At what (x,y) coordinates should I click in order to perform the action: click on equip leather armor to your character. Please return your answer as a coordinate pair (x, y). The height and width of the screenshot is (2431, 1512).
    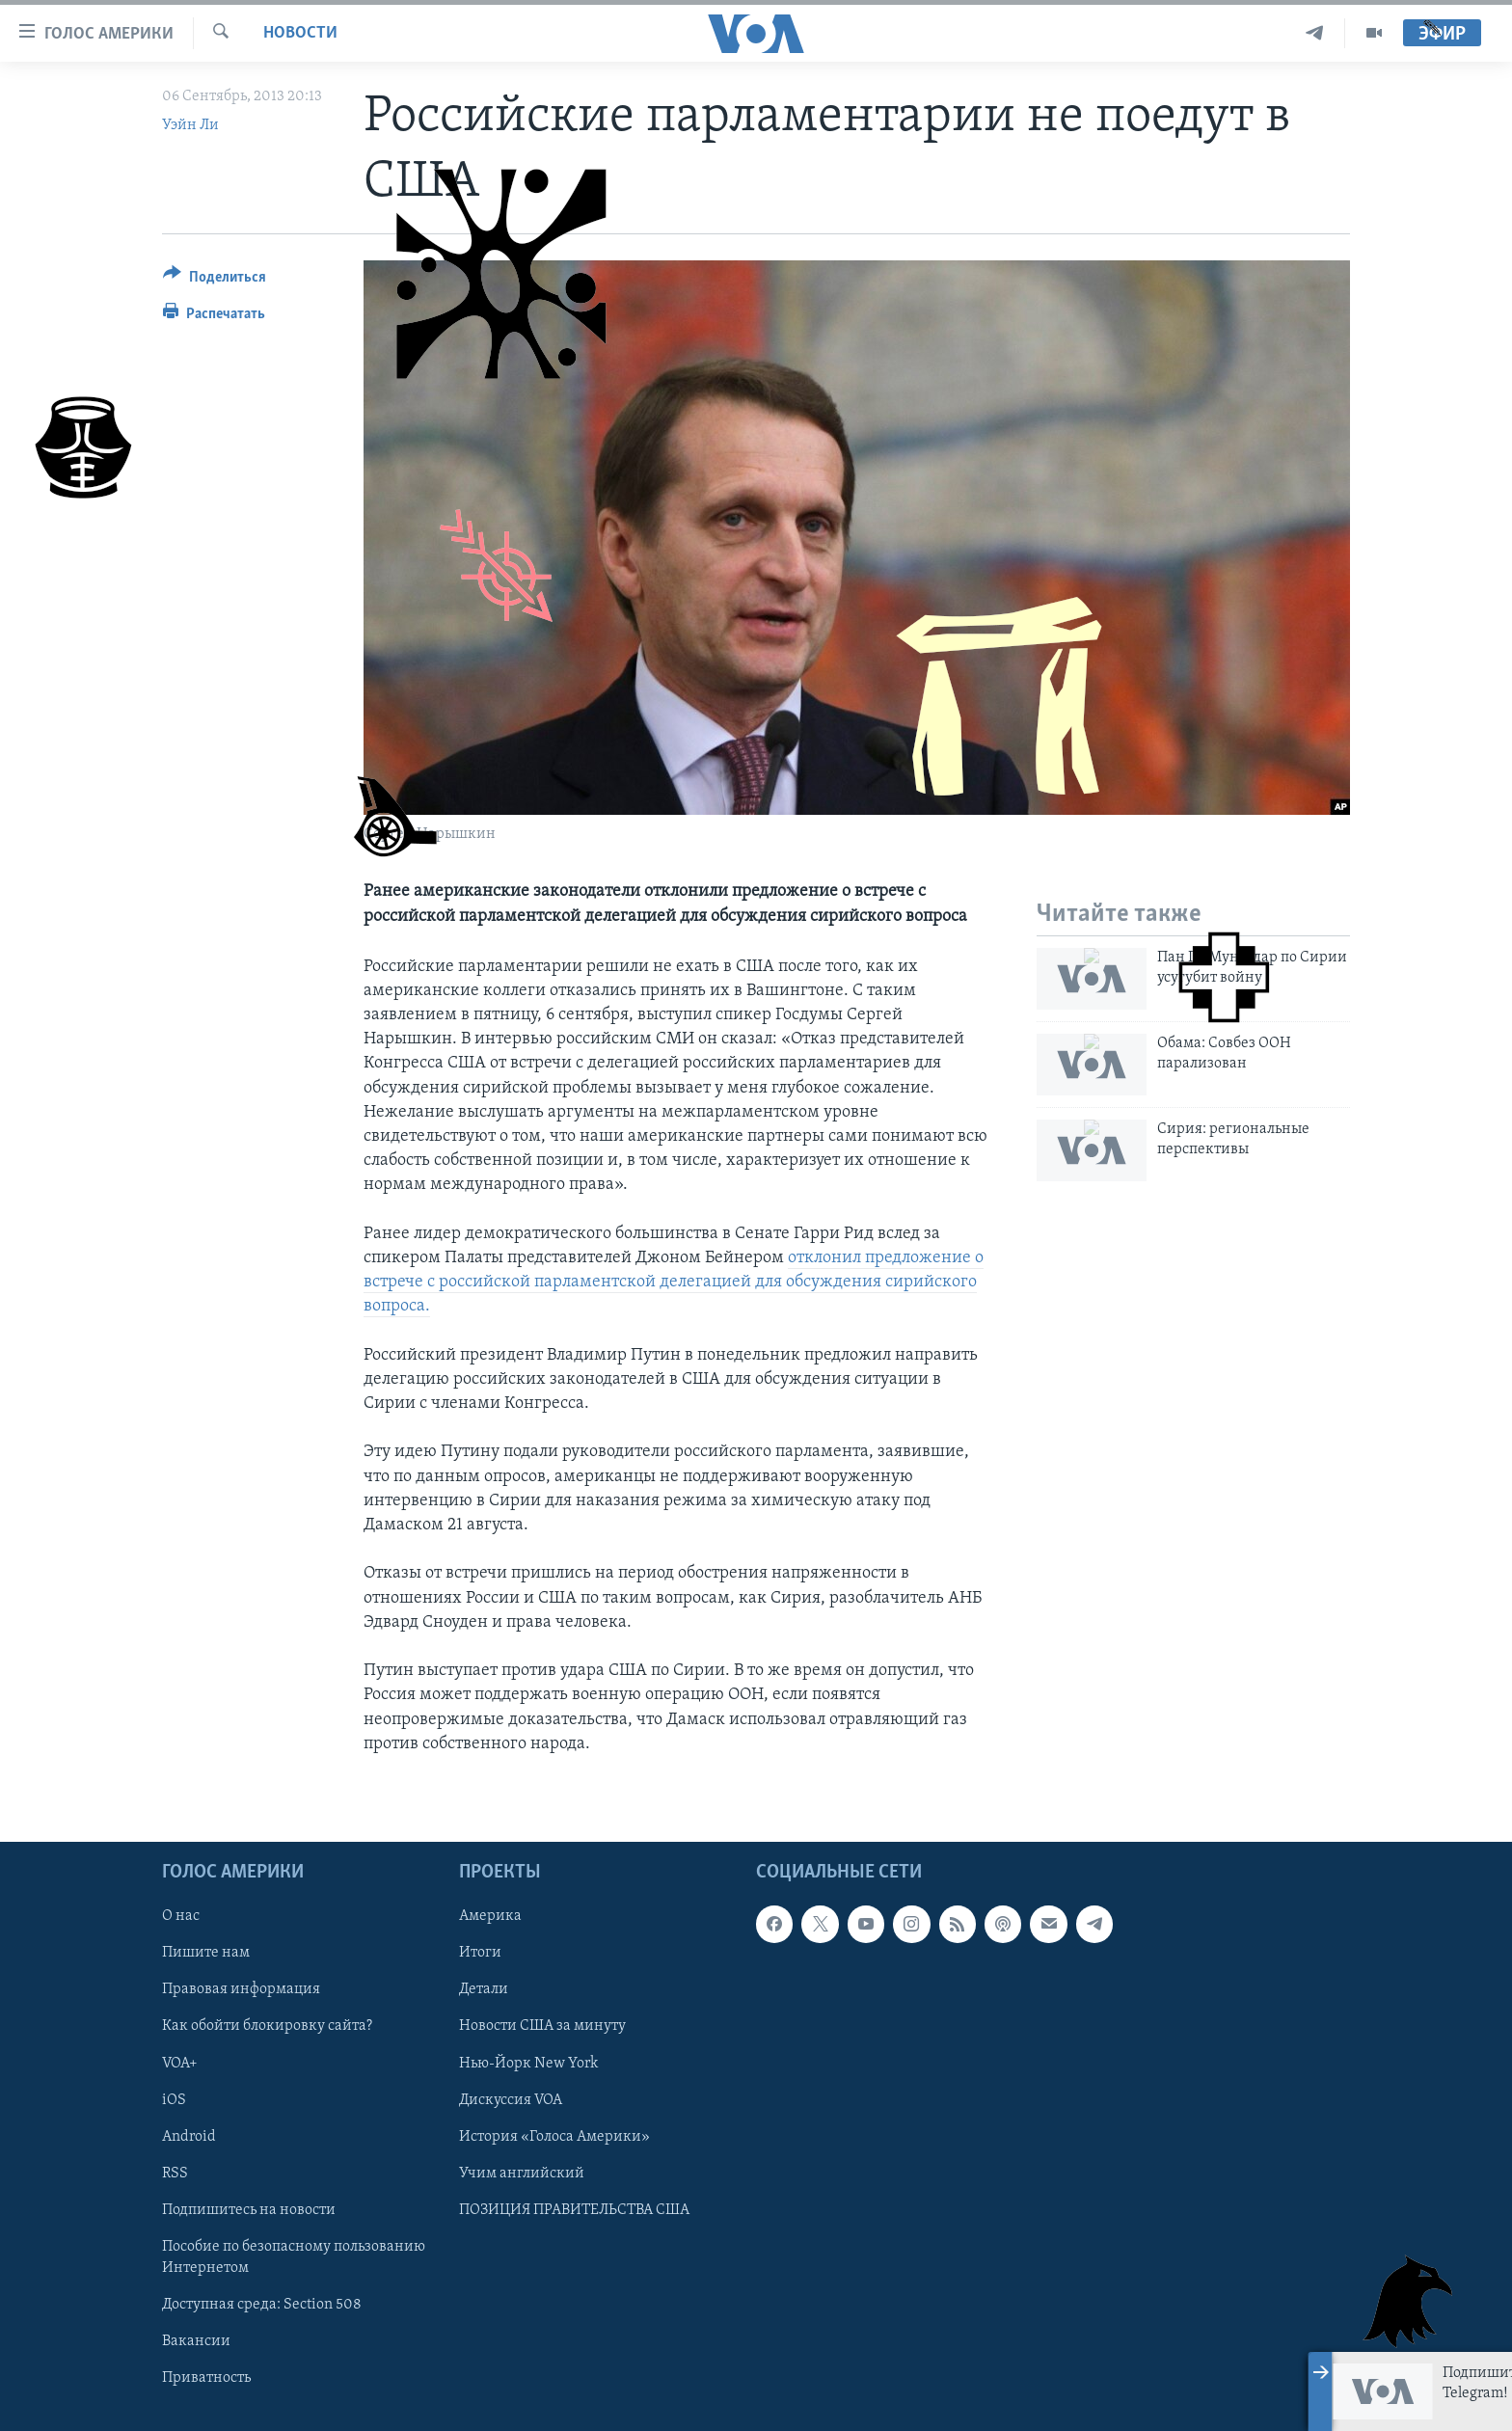
    Looking at the image, I should click on (82, 447).